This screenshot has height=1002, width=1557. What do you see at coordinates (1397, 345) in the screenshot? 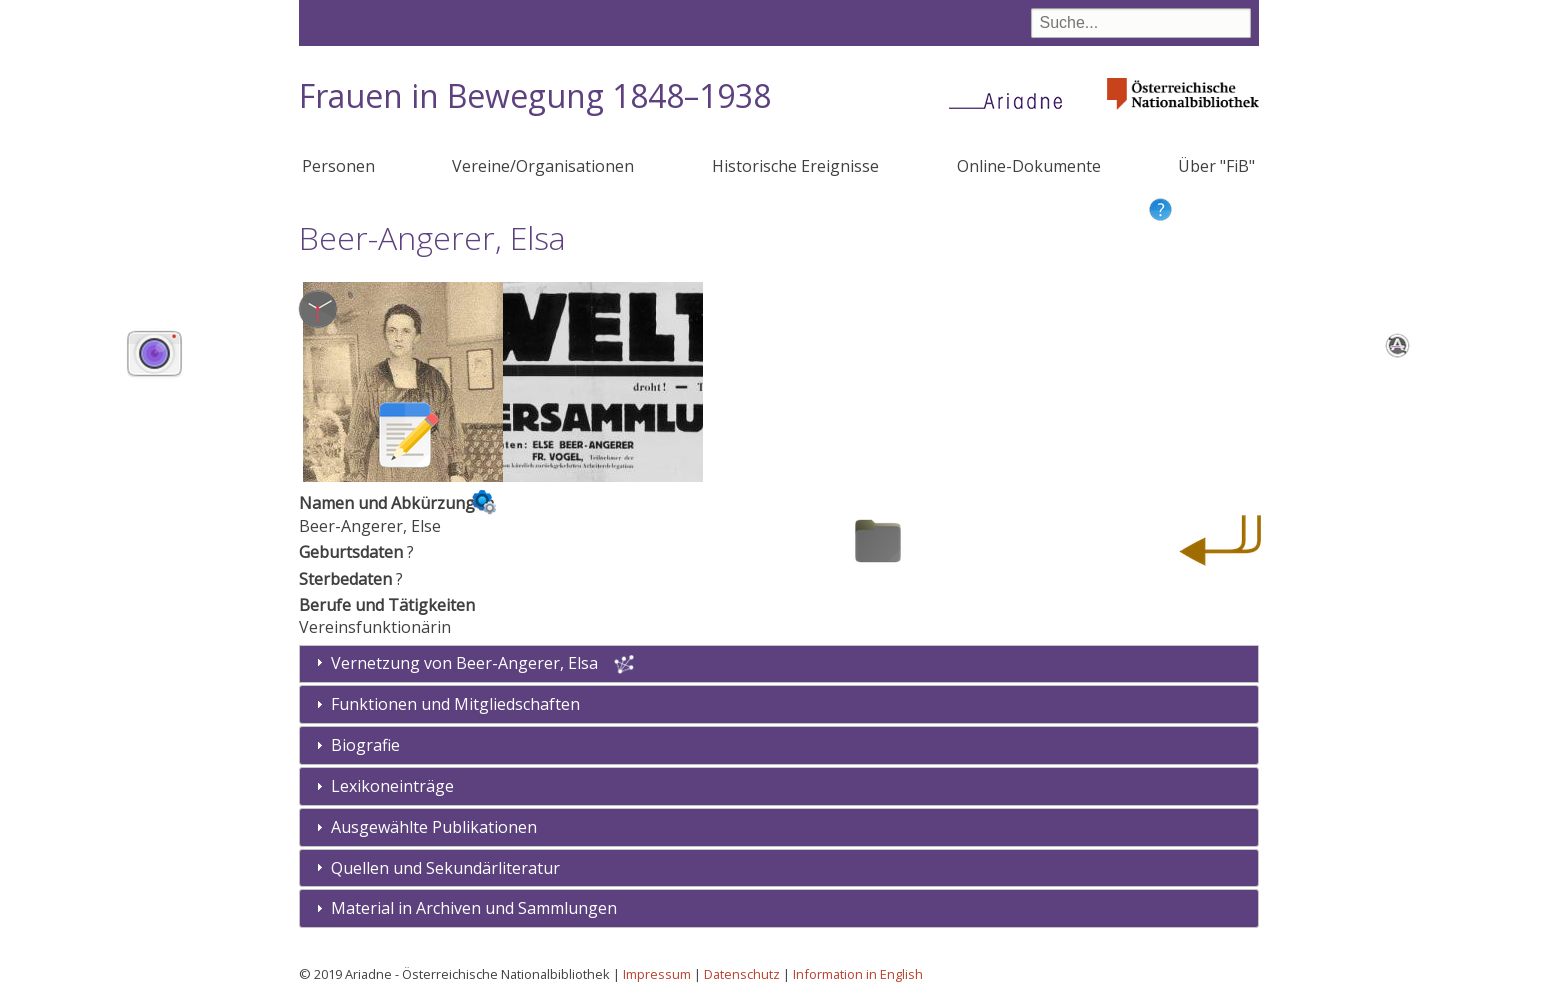
I see `open the software update manager` at bounding box center [1397, 345].